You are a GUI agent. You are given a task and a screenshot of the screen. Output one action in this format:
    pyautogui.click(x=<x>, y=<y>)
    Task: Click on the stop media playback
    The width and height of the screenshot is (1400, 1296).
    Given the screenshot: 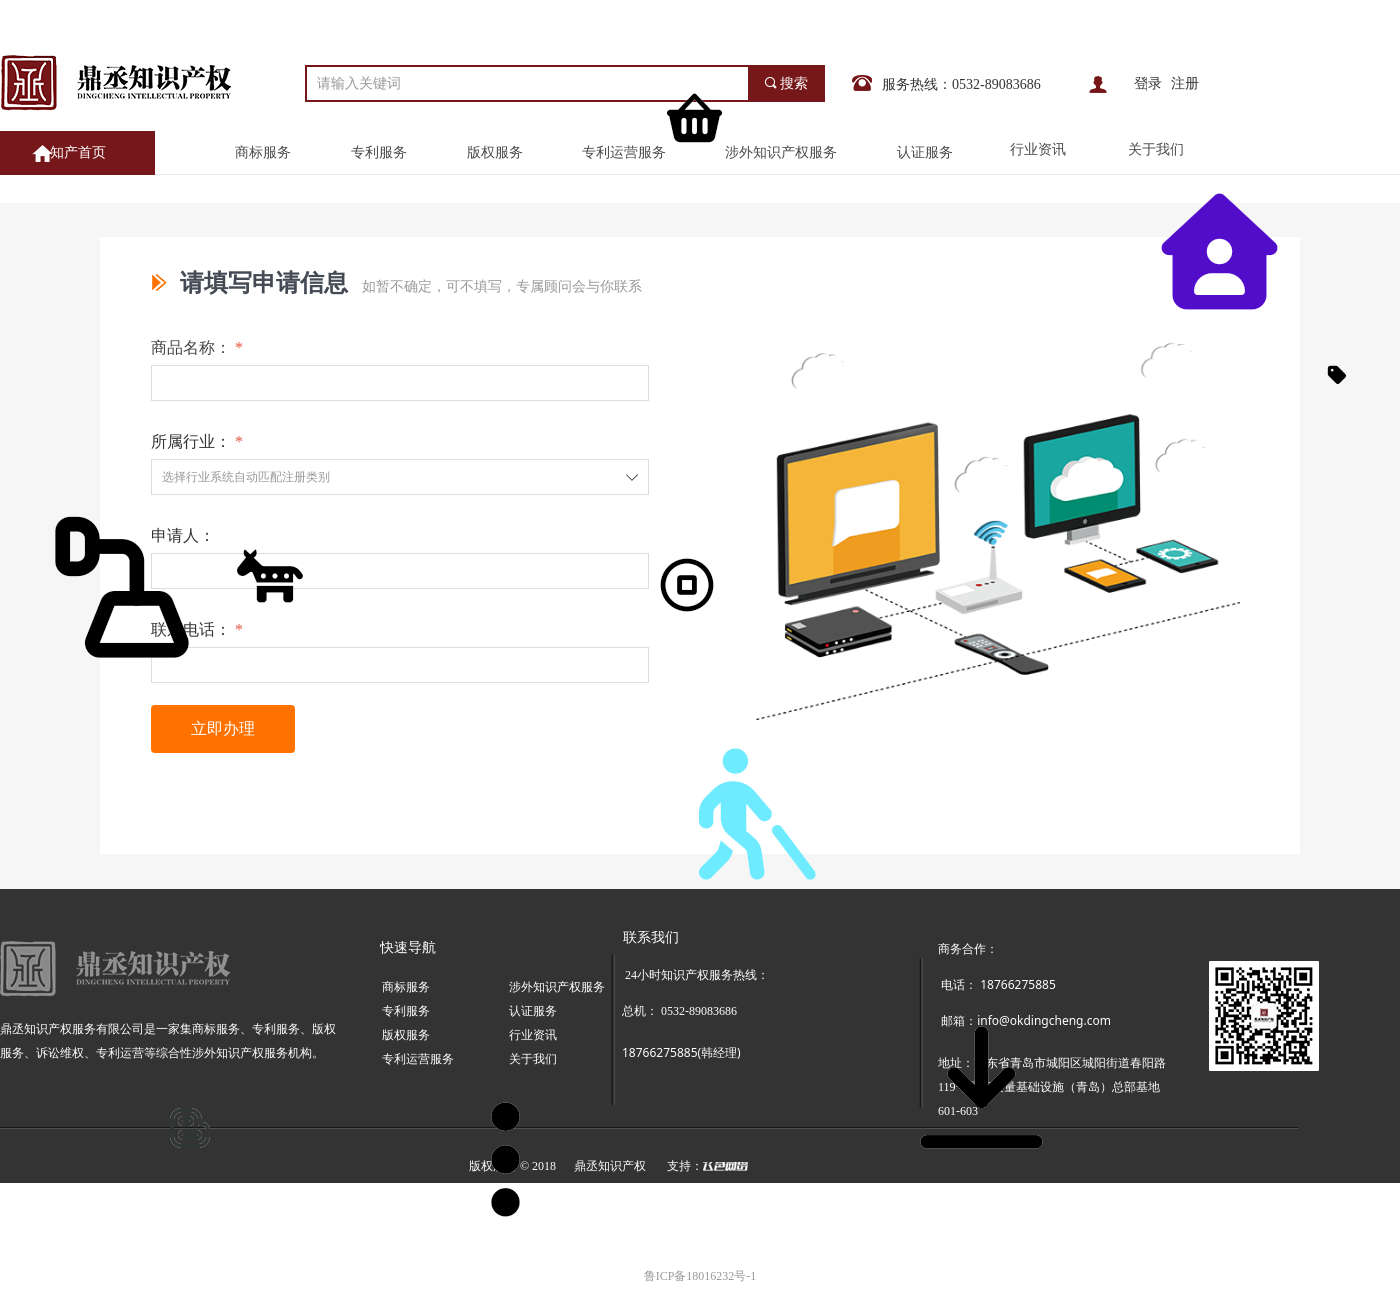 What is the action you would take?
    pyautogui.click(x=687, y=585)
    